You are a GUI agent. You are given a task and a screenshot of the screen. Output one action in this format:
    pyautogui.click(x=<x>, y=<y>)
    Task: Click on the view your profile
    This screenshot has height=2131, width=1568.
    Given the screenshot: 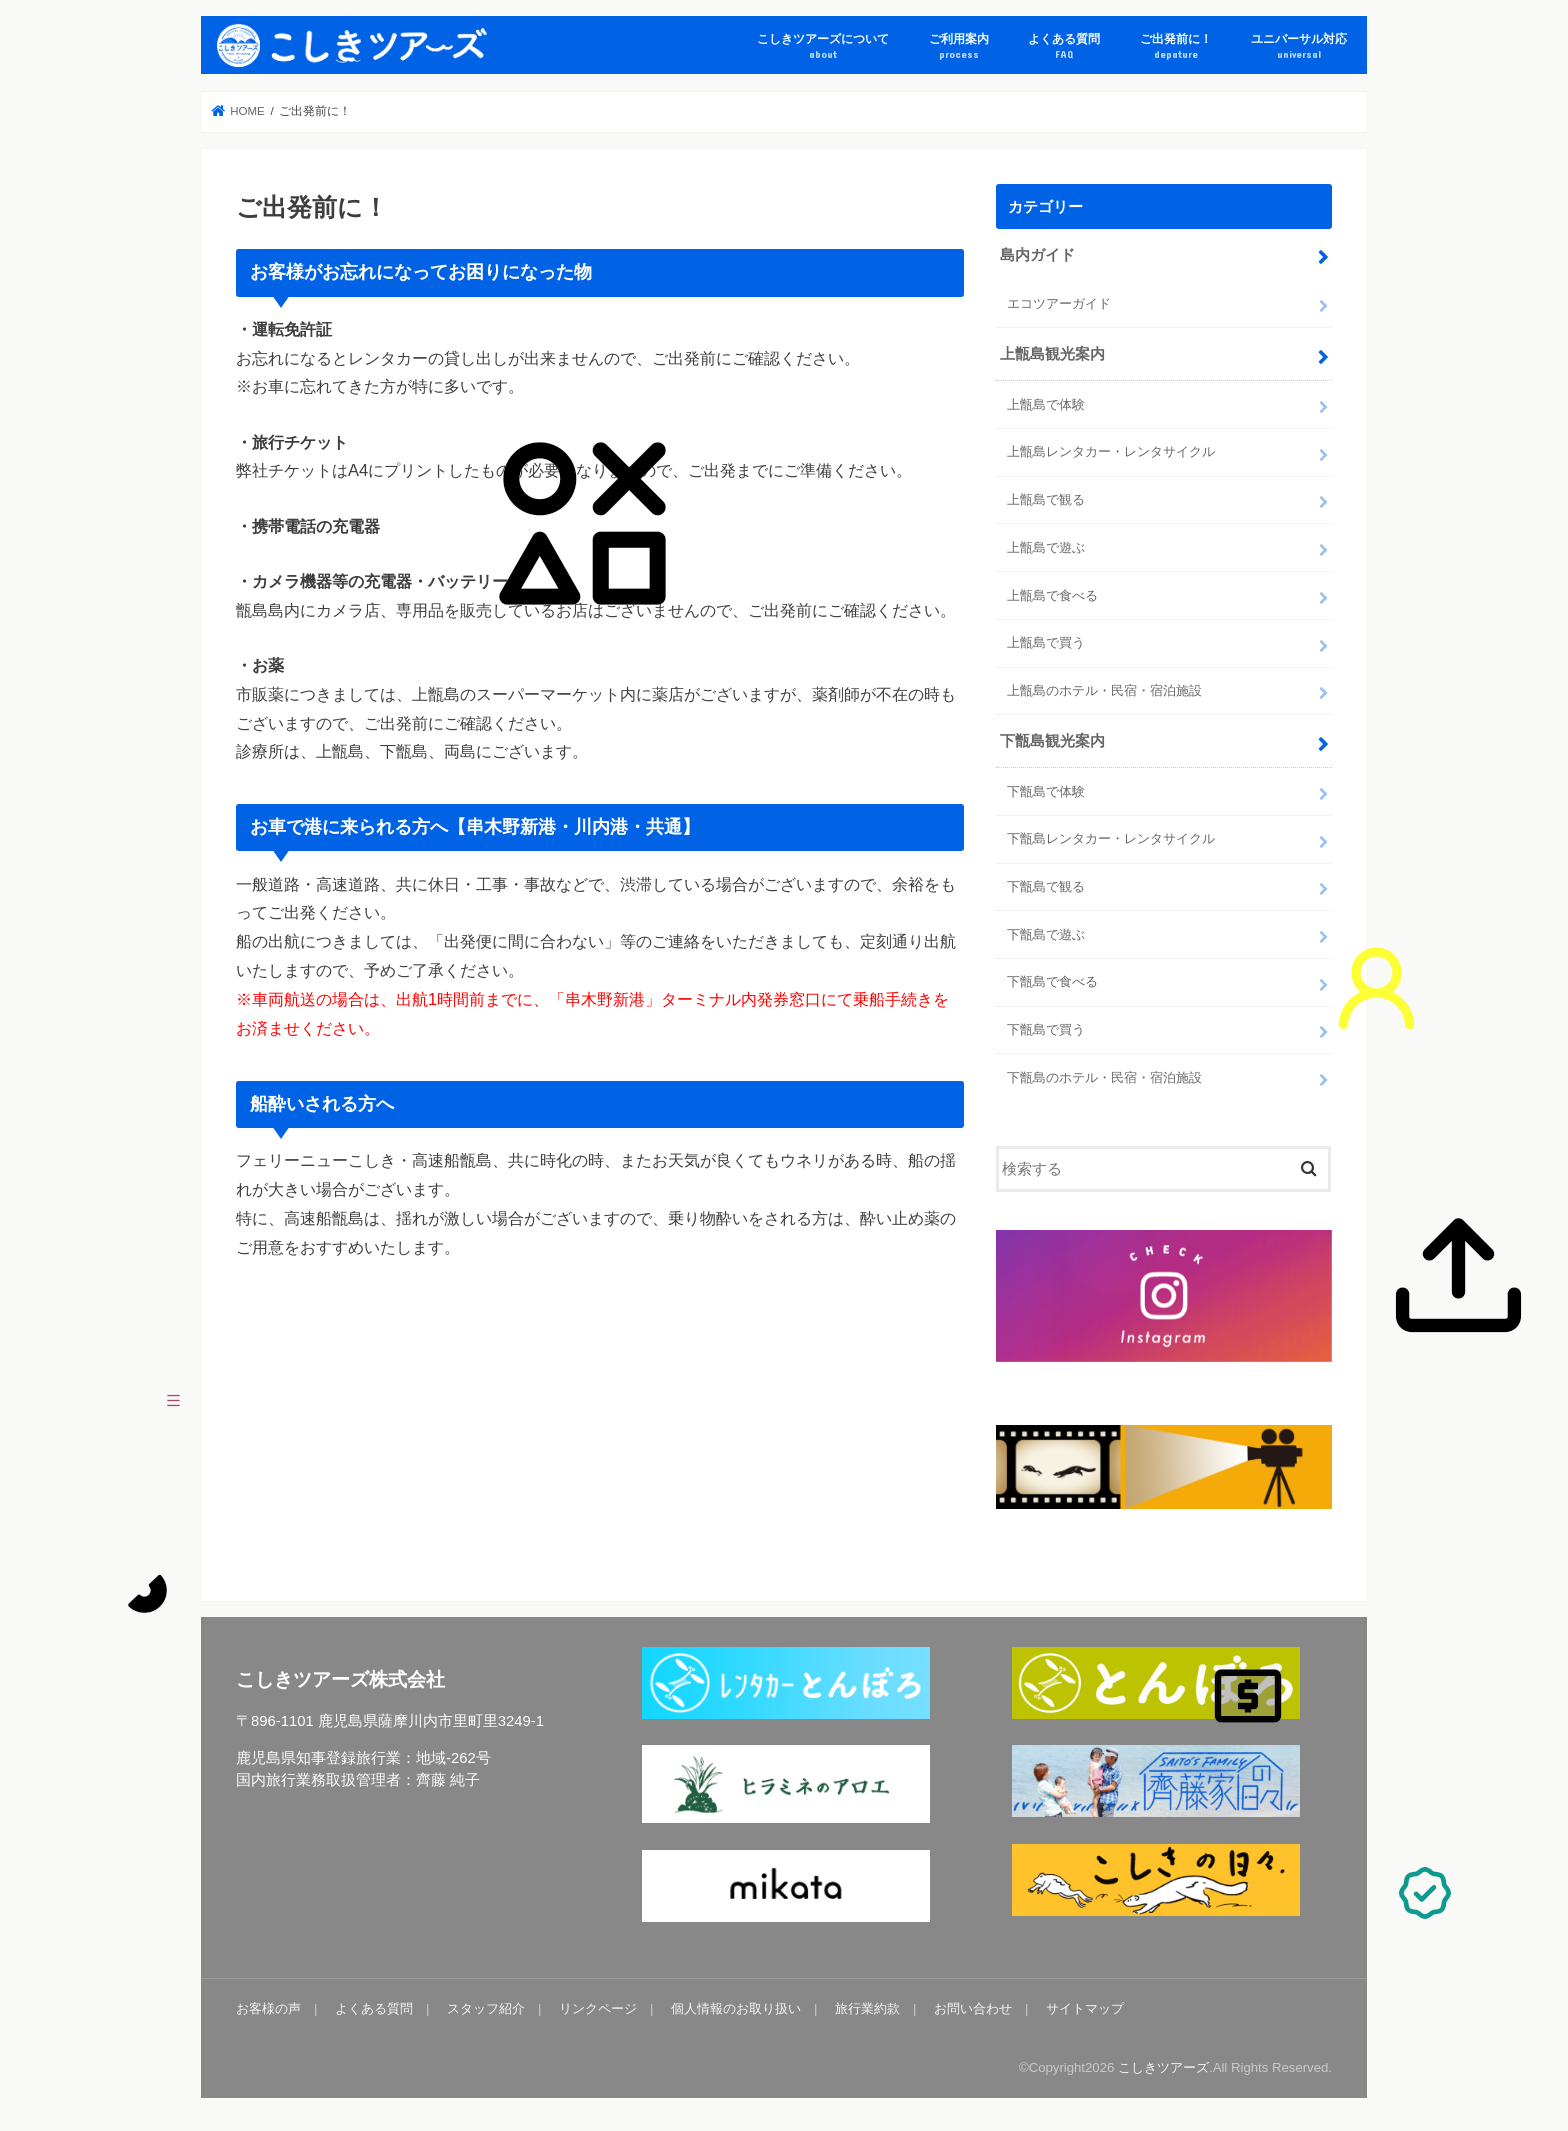 What is the action you would take?
    pyautogui.click(x=1376, y=991)
    